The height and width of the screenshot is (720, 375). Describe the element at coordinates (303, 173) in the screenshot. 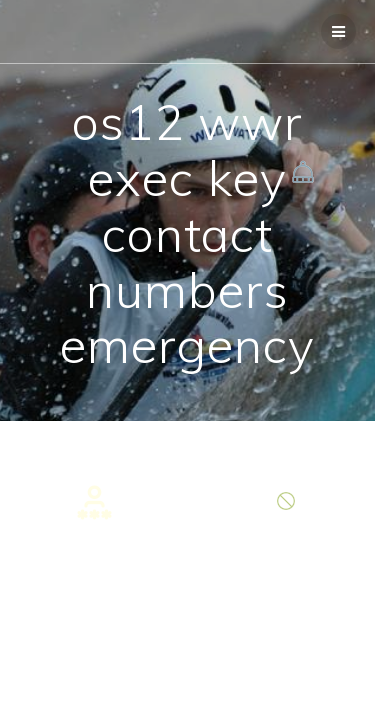

I see `select winter or cold weather accessories` at that location.